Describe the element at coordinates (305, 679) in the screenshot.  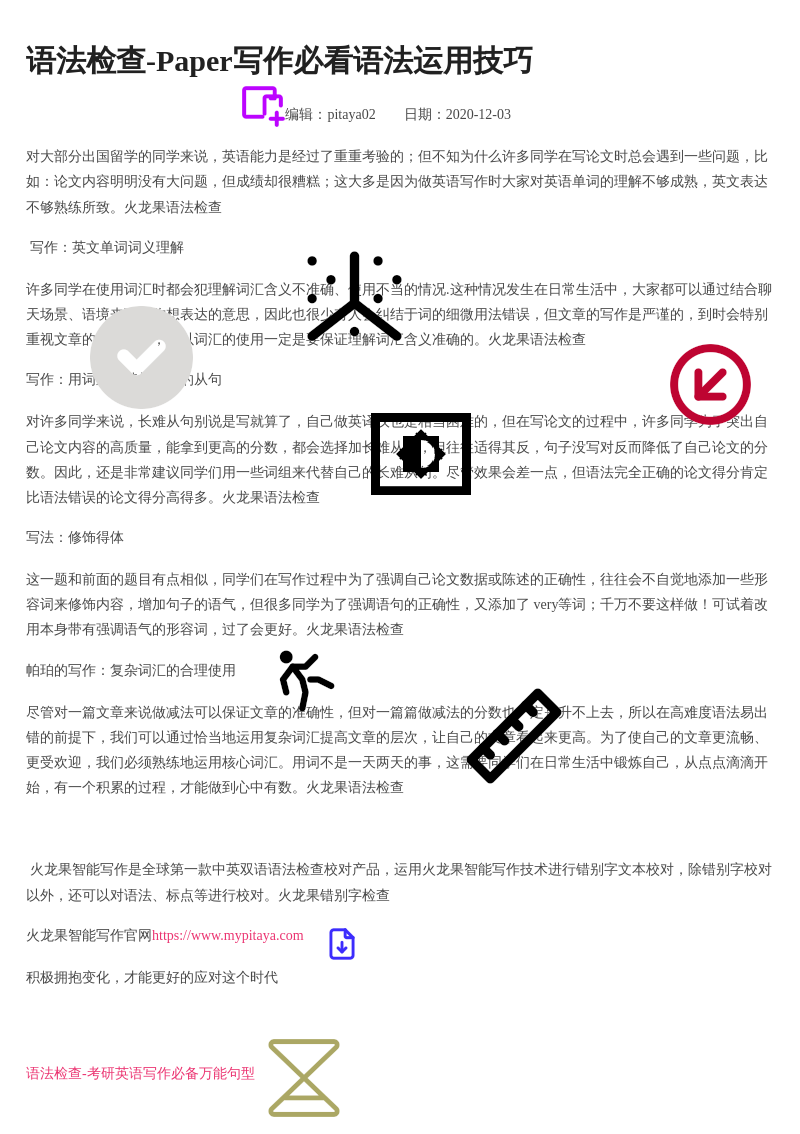
I see `indicates a fall hazard or warning` at that location.